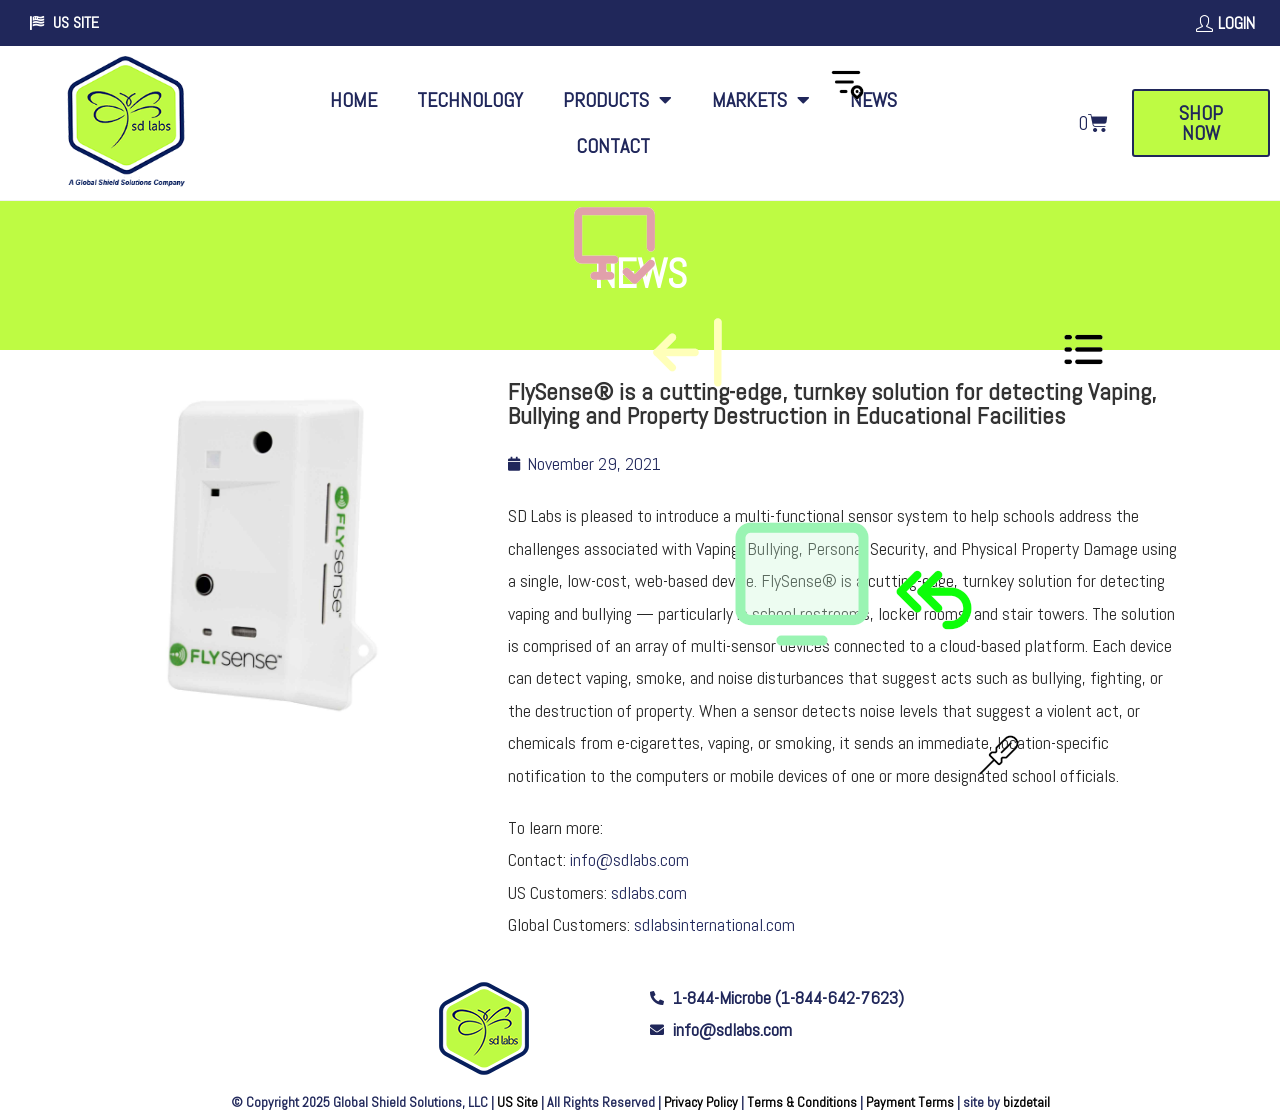 The image size is (1280, 1119). I want to click on filter results by location, so click(846, 82).